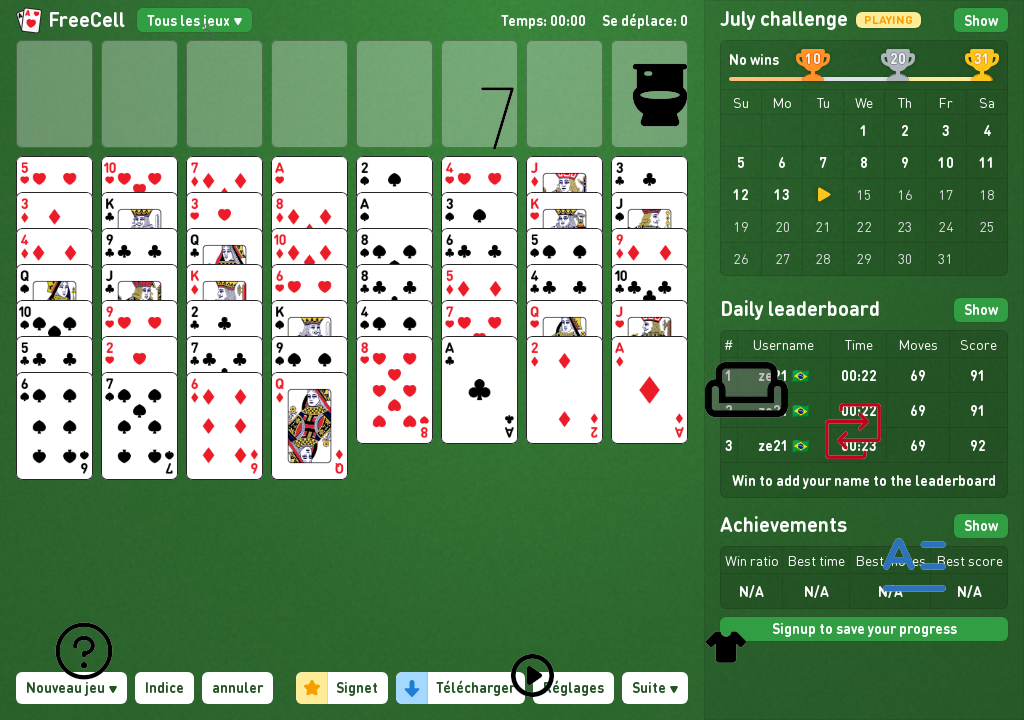  What do you see at coordinates (853, 431) in the screenshot?
I see `swap or exchange items` at bounding box center [853, 431].